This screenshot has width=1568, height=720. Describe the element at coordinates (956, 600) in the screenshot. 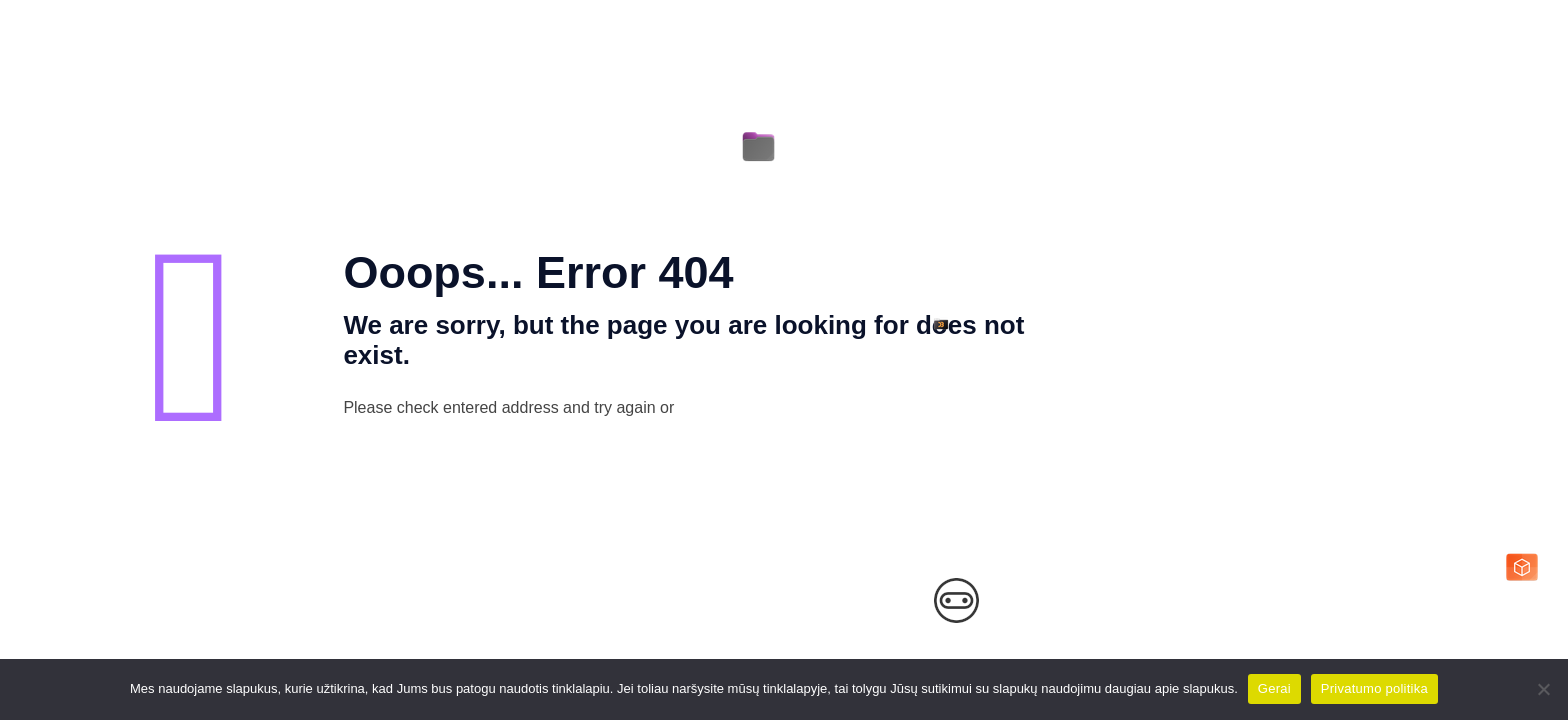

I see `launch the GNOME Robots game` at that location.